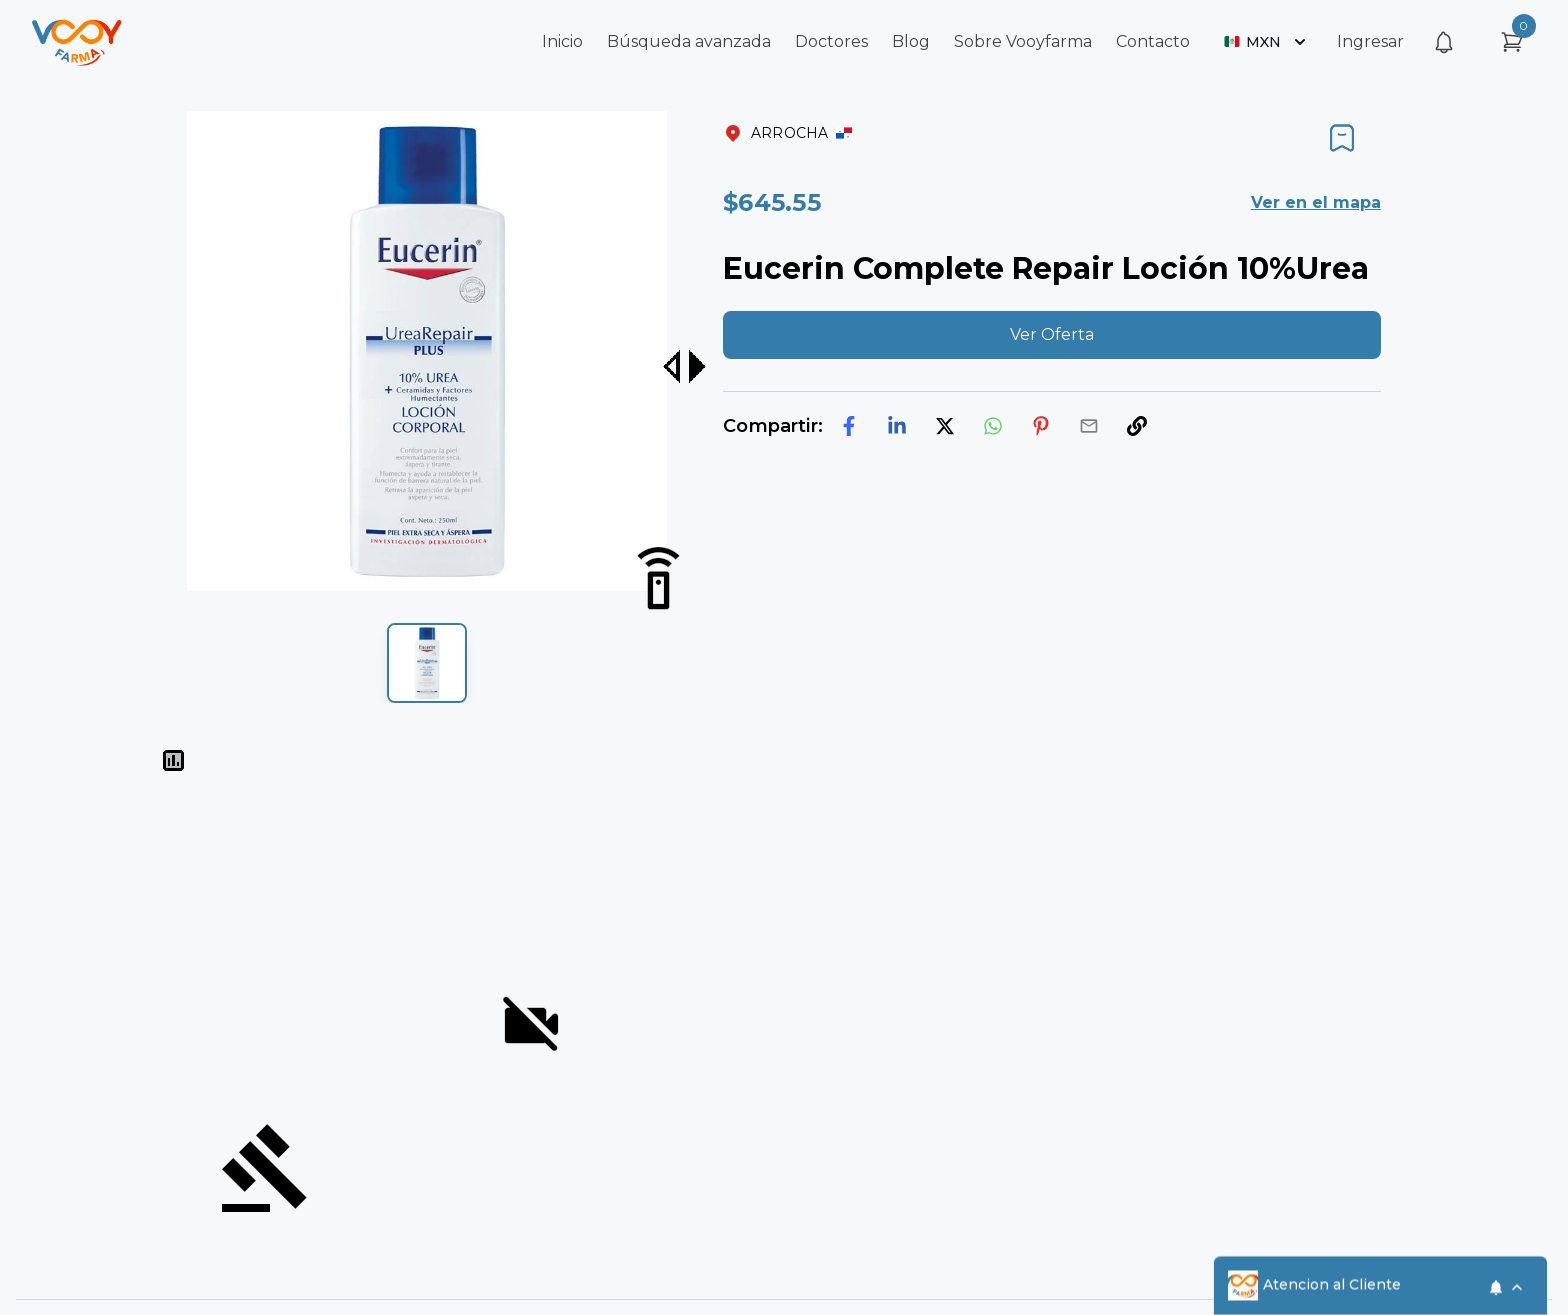 The image size is (1568, 1315). Describe the element at coordinates (658, 579) in the screenshot. I see `access remote control settings` at that location.